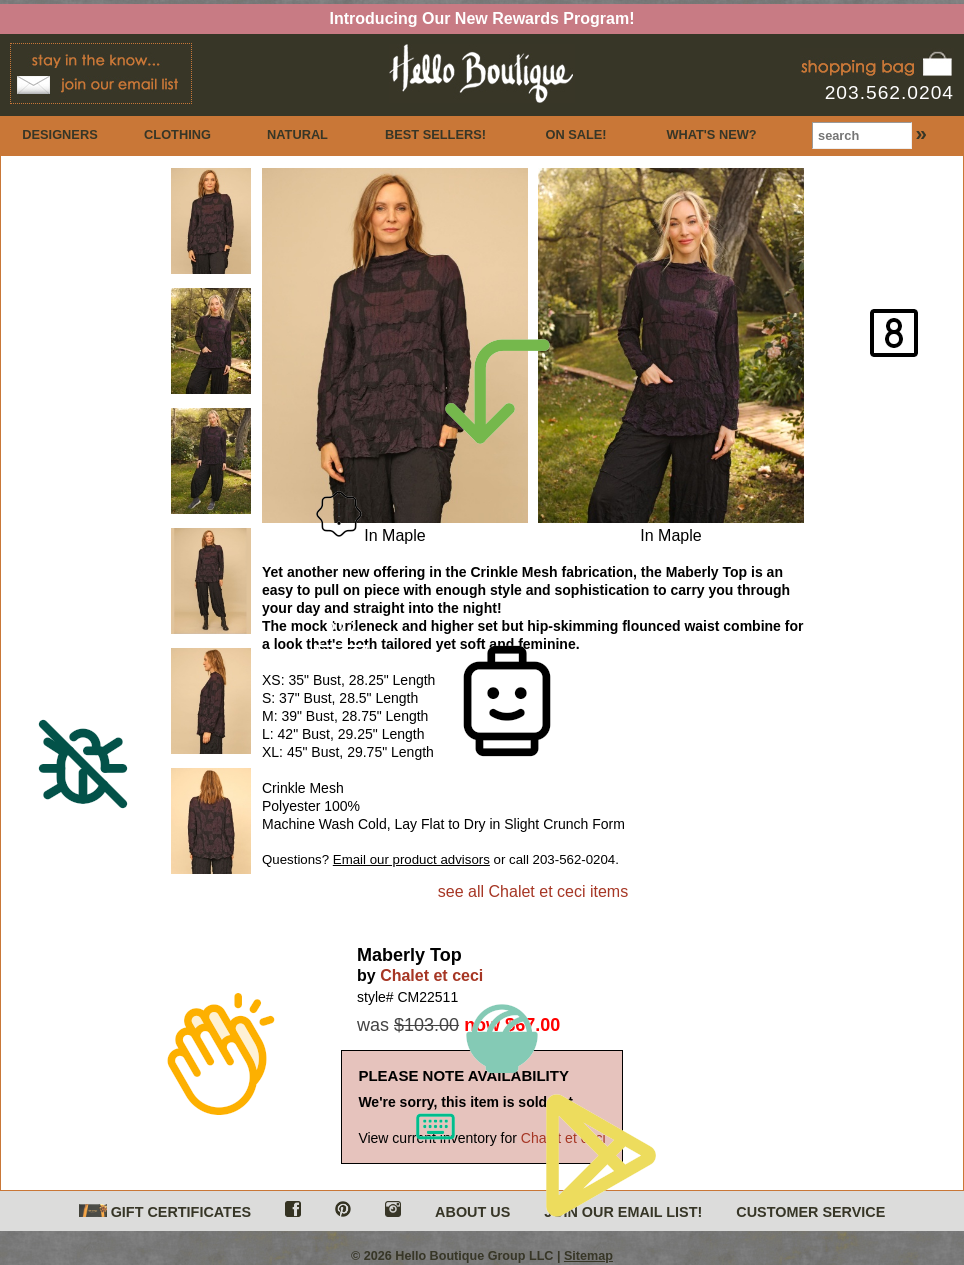 Image resolution: width=964 pixels, height=1265 pixels. Describe the element at coordinates (83, 764) in the screenshot. I see `disable bug tracking or debugging mode` at that location.